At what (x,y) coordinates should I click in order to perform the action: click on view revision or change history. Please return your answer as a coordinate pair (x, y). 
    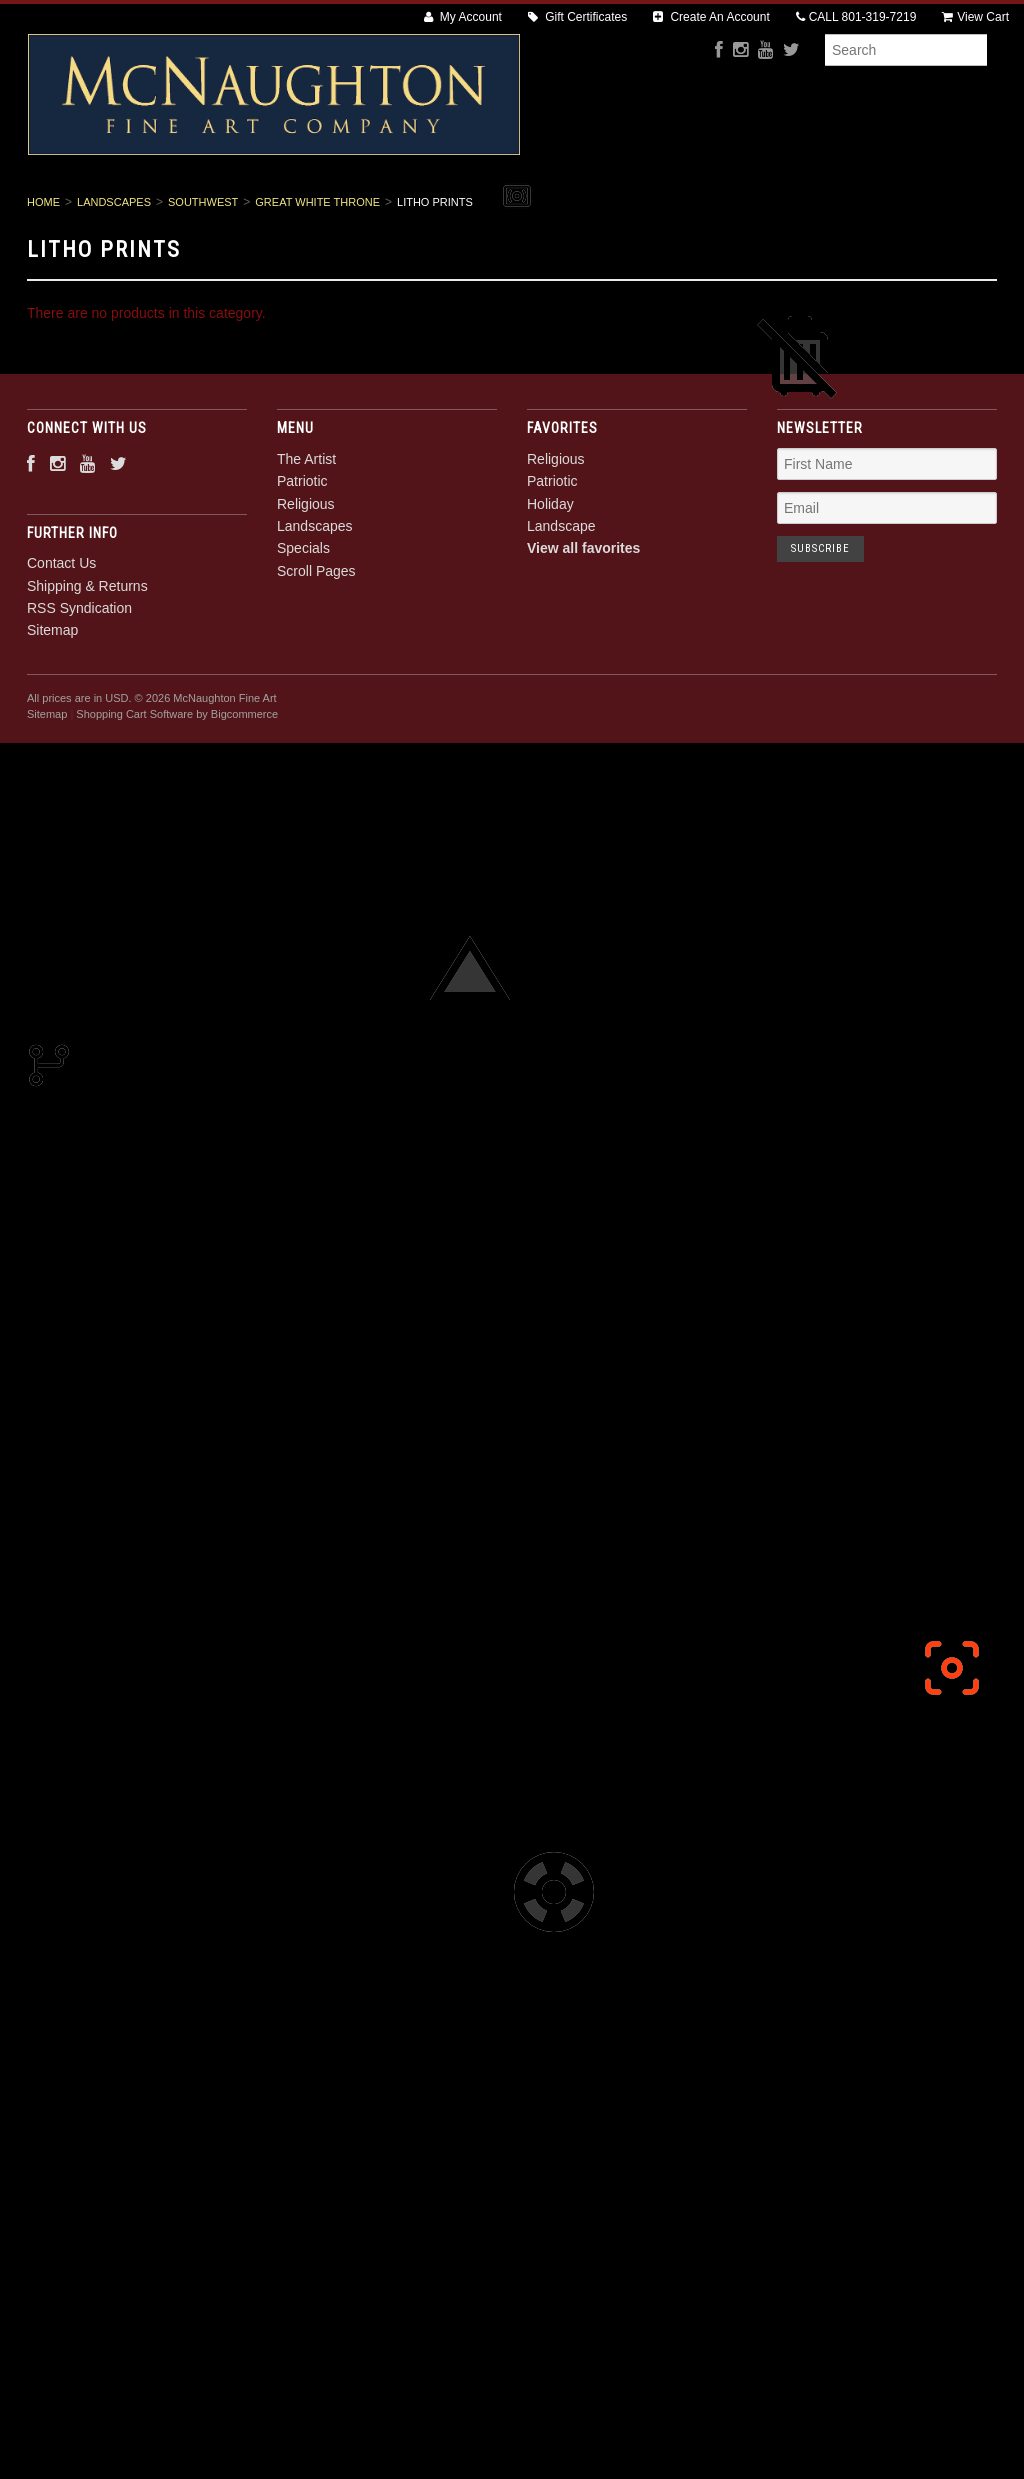
    Looking at the image, I should click on (470, 968).